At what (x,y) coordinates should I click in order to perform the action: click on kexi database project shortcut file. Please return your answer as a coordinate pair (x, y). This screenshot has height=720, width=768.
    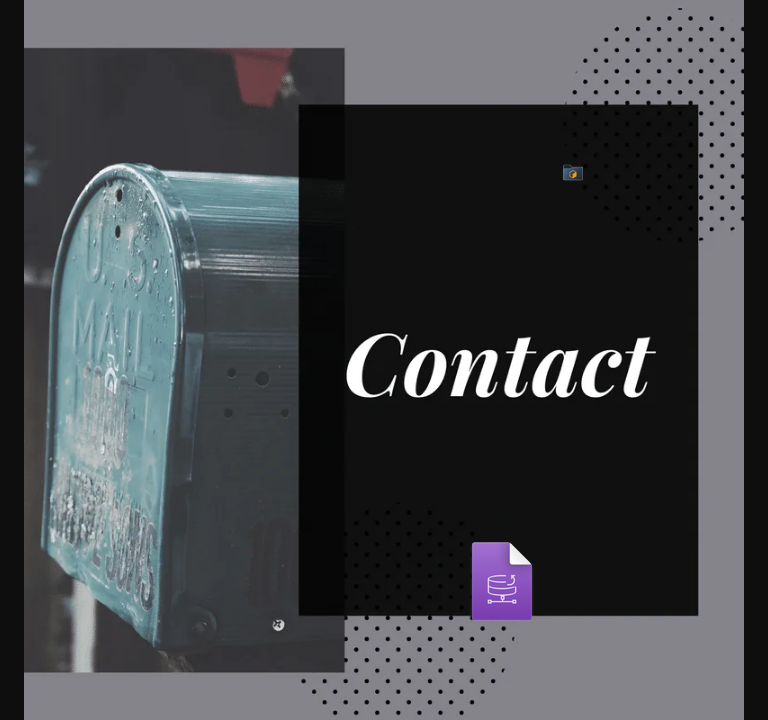
    Looking at the image, I should click on (502, 583).